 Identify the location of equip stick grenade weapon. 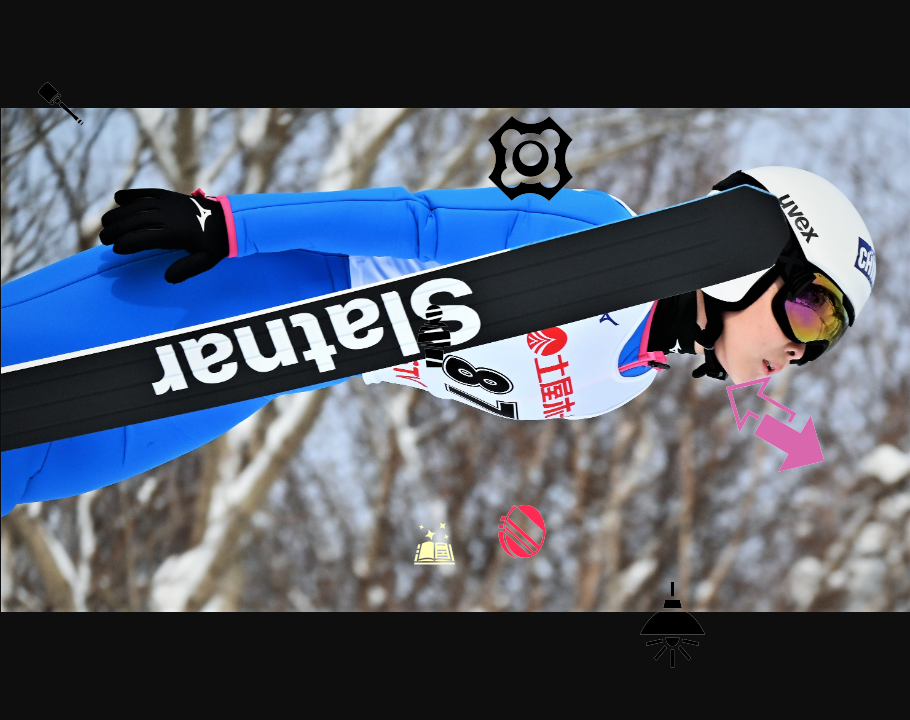
(61, 104).